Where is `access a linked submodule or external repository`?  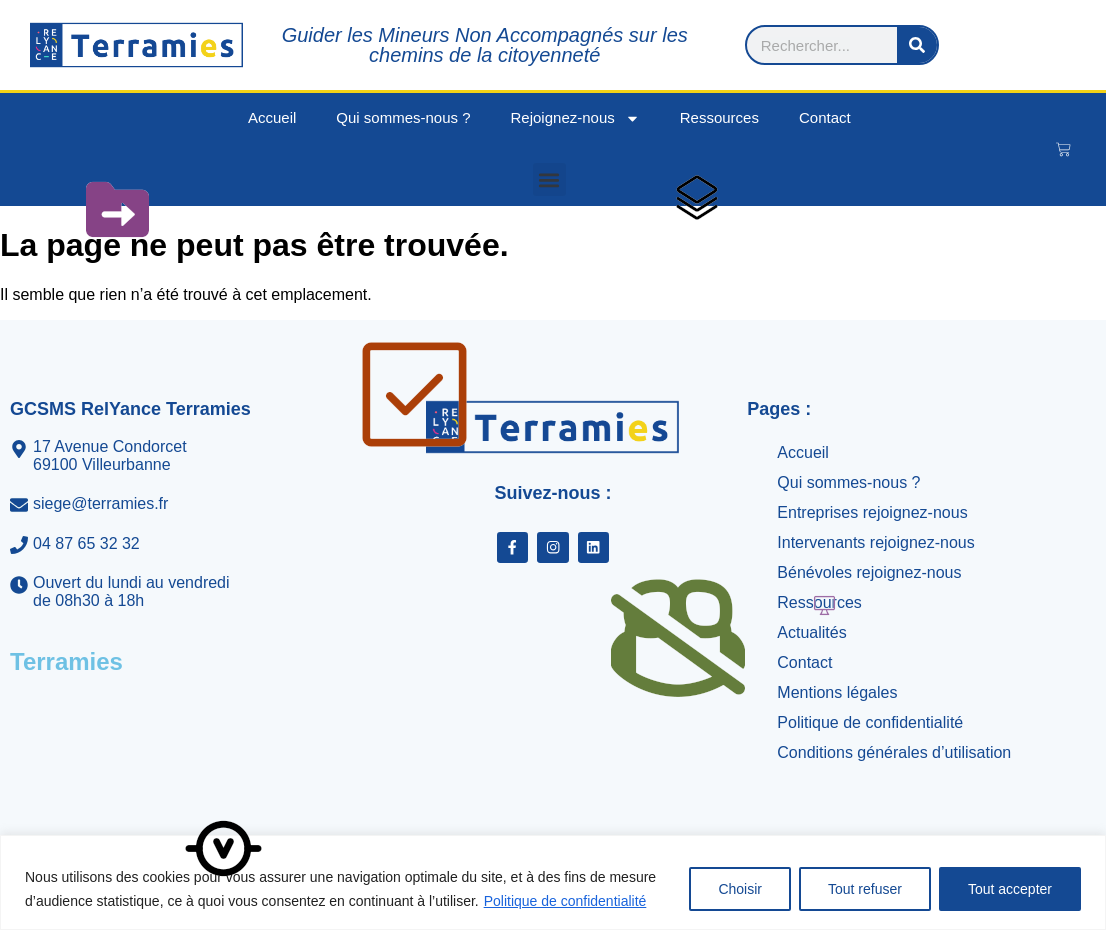
access a linked submodule or external repository is located at coordinates (117, 209).